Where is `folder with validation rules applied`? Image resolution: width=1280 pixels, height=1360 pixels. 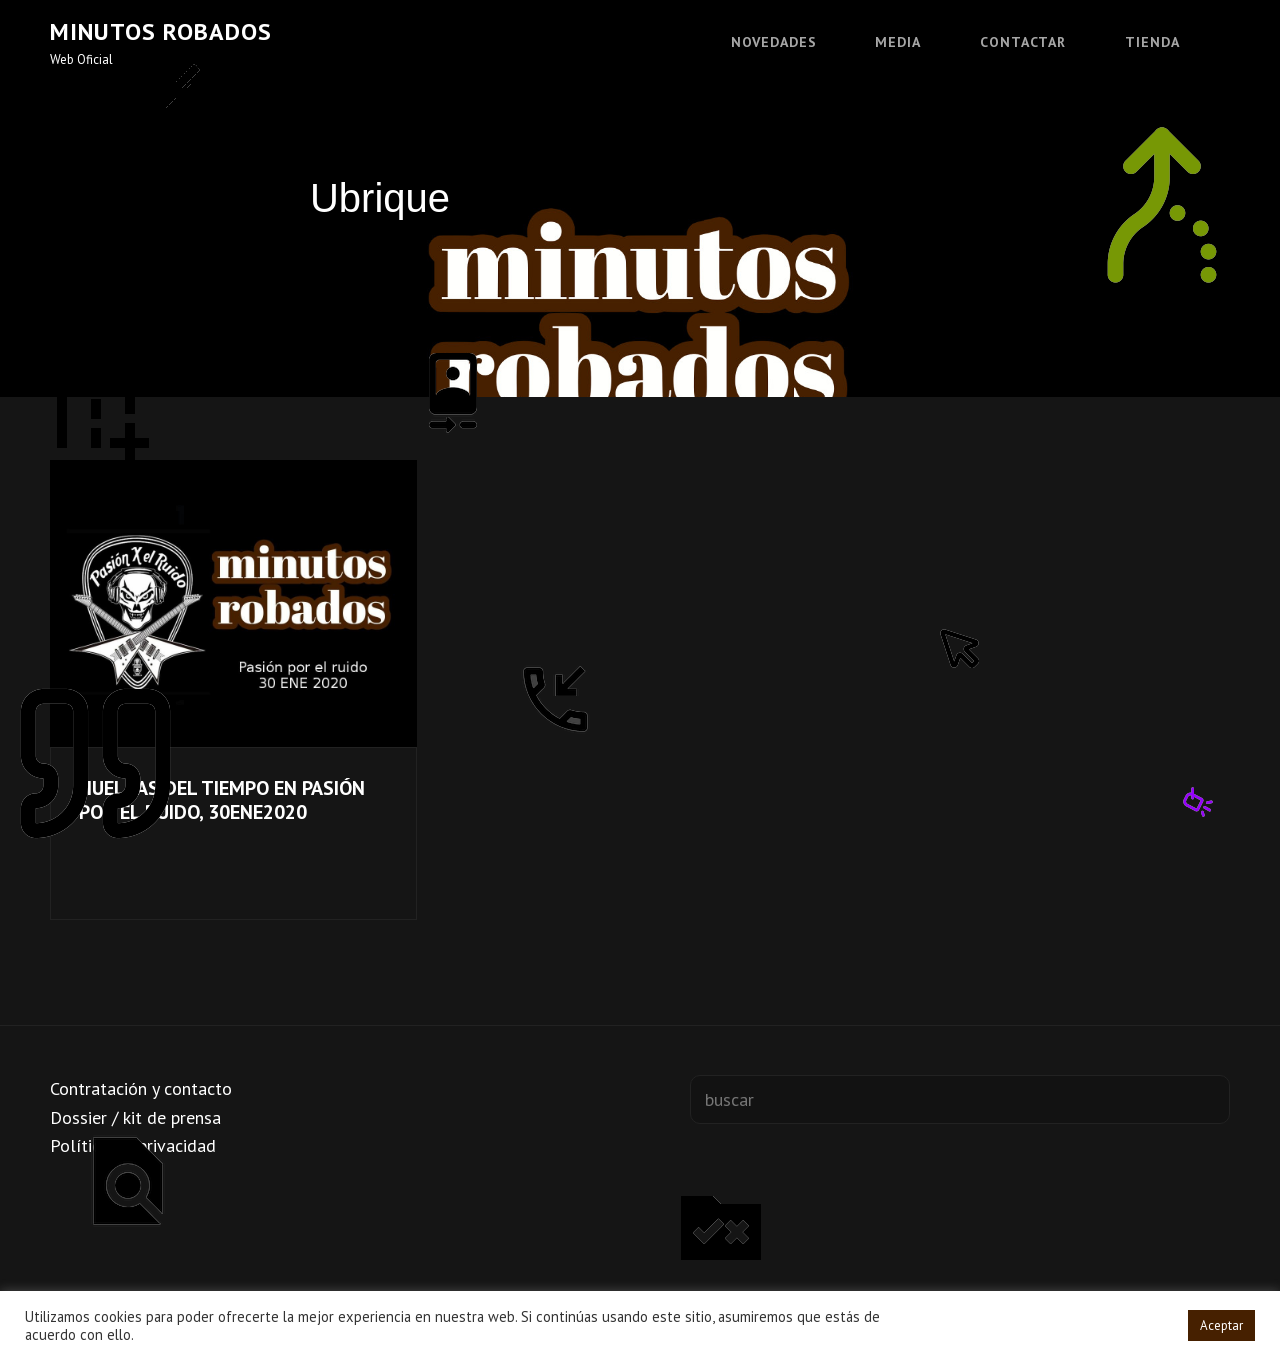 folder with validation rules applied is located at coordinates (721, 1228).